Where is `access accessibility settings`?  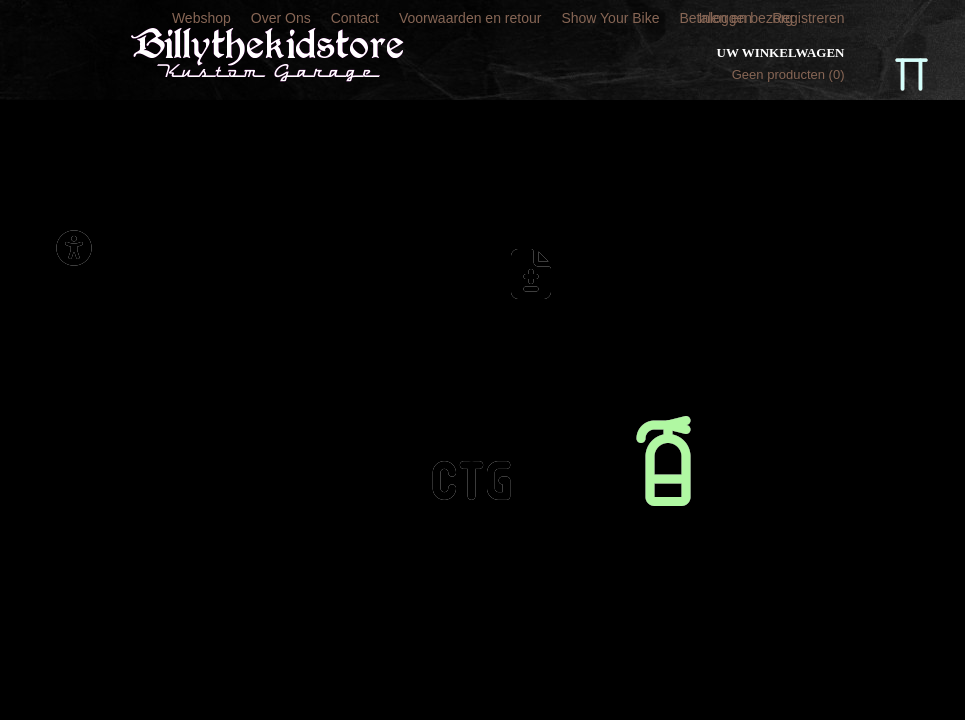
access accessibility settings is located at coordinates (74, 248).